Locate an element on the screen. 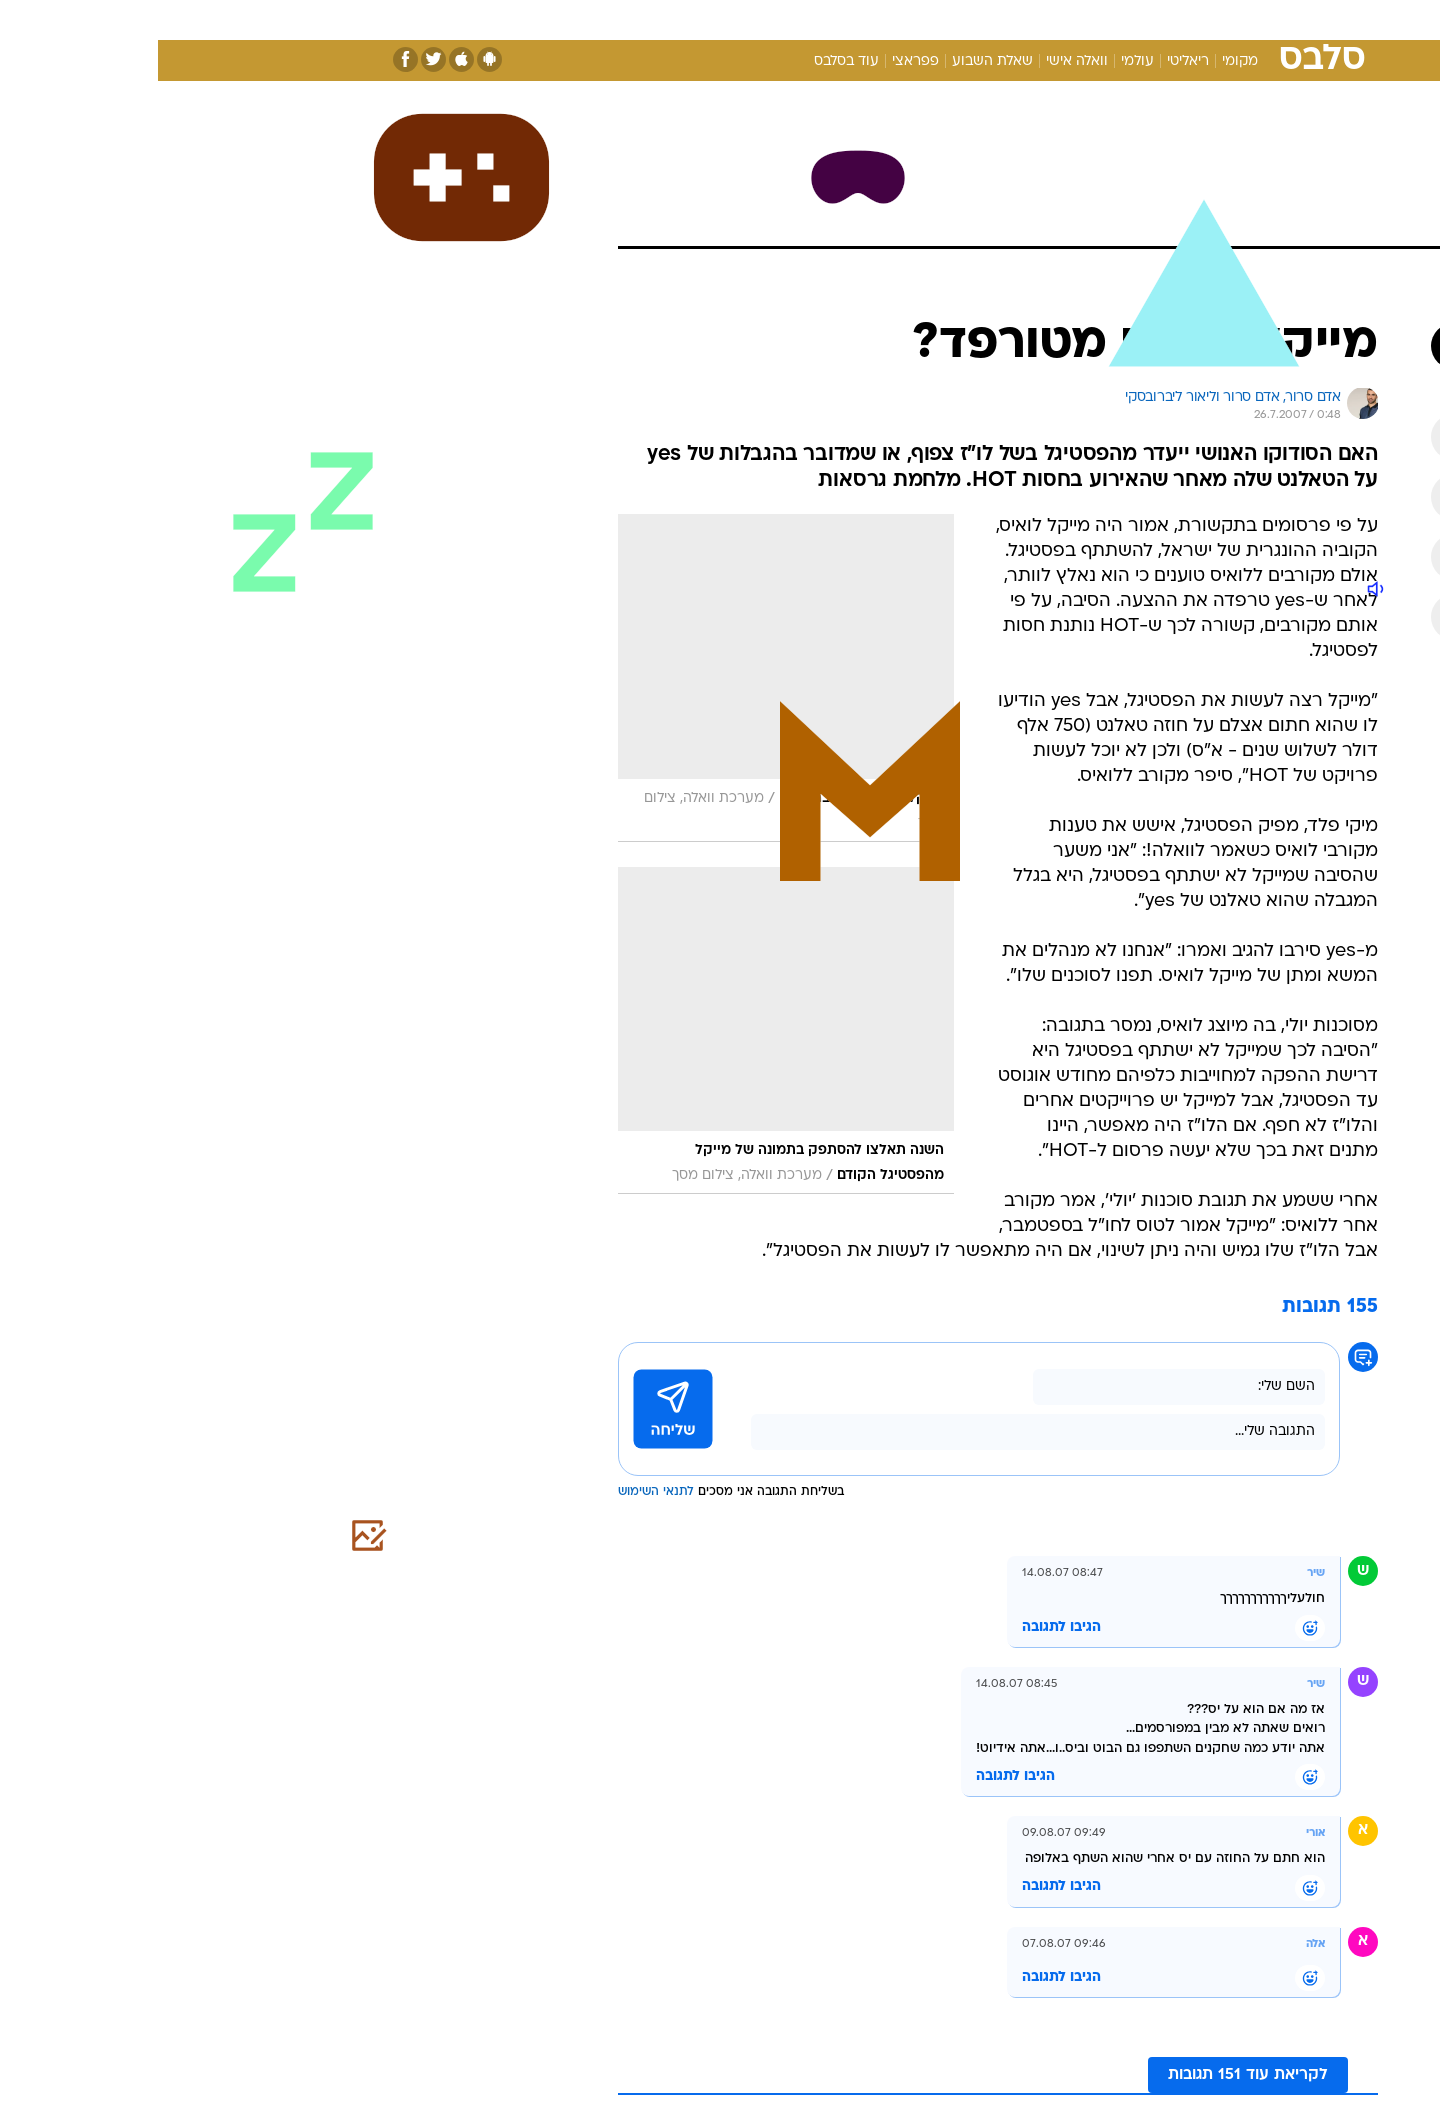  Monster Energy brand logo is located at coordinates (870, 791).